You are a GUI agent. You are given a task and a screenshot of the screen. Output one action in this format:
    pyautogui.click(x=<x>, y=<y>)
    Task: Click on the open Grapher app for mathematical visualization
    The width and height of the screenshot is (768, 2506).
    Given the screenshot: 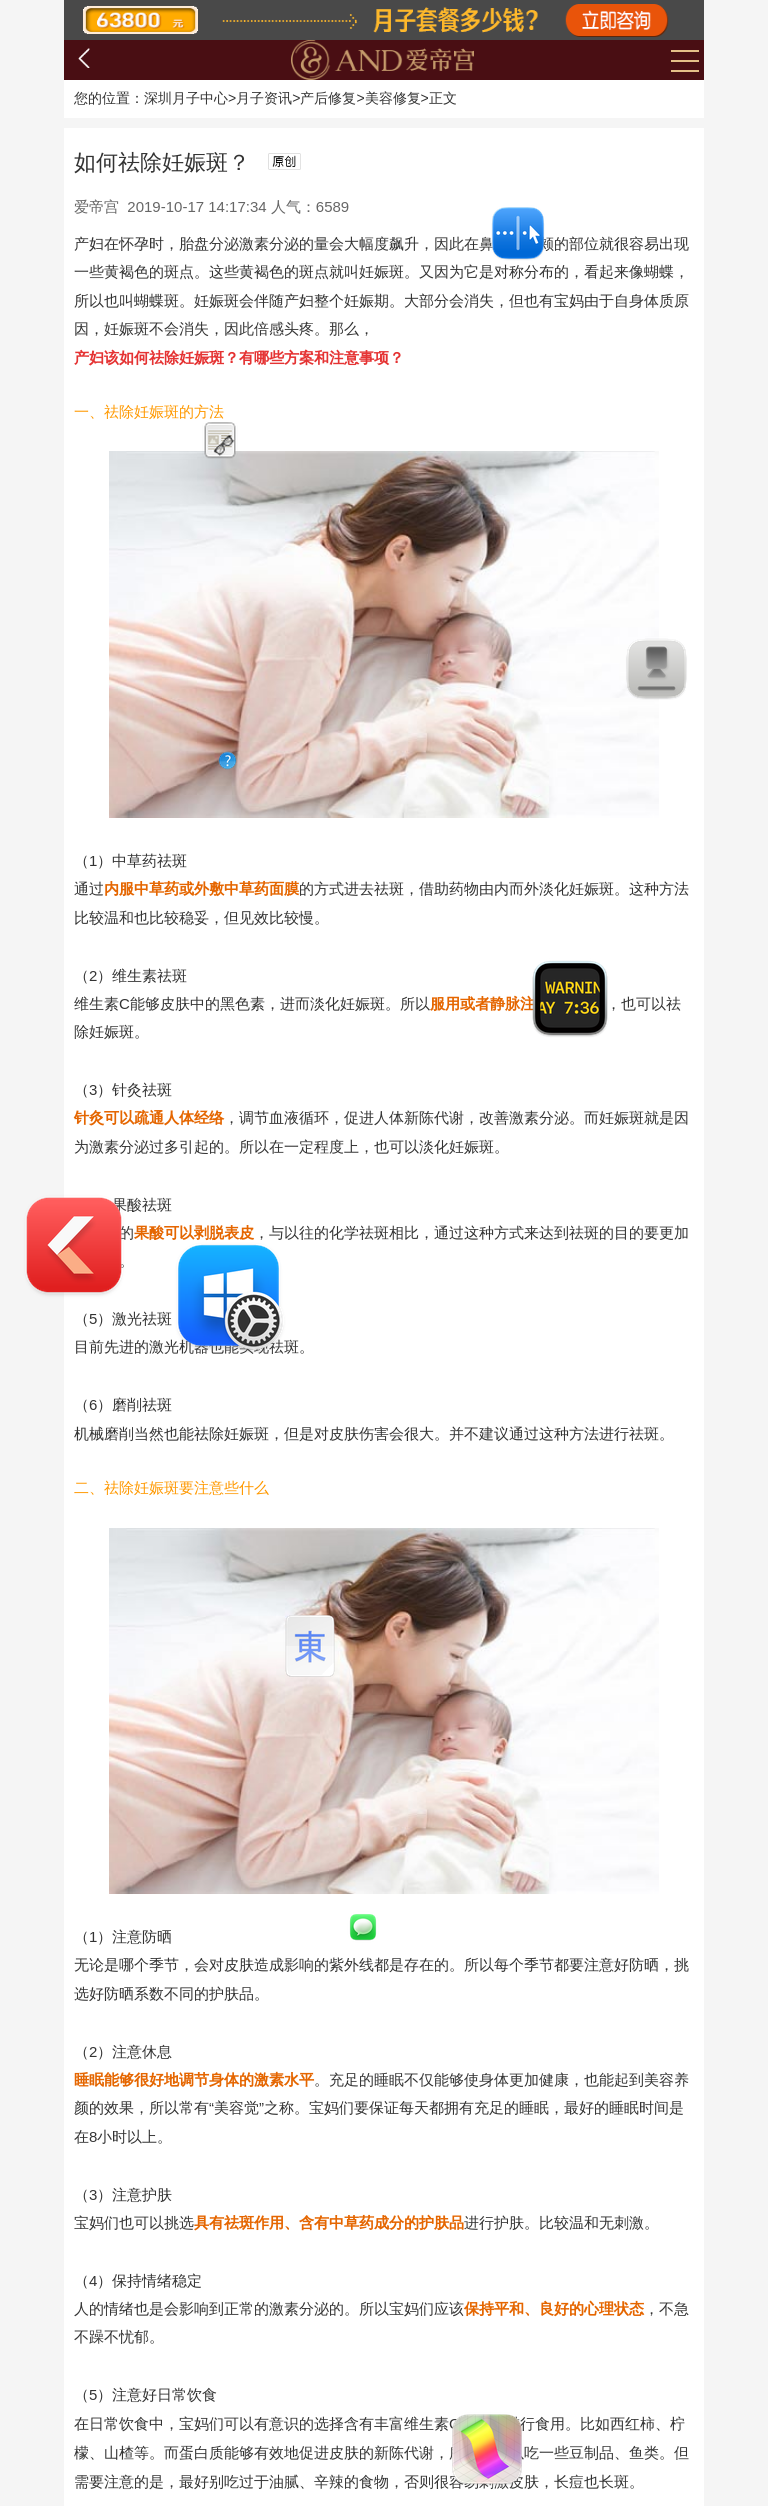 What is the action you would take?
    pyautogui.click(x=487, y=2449)
    